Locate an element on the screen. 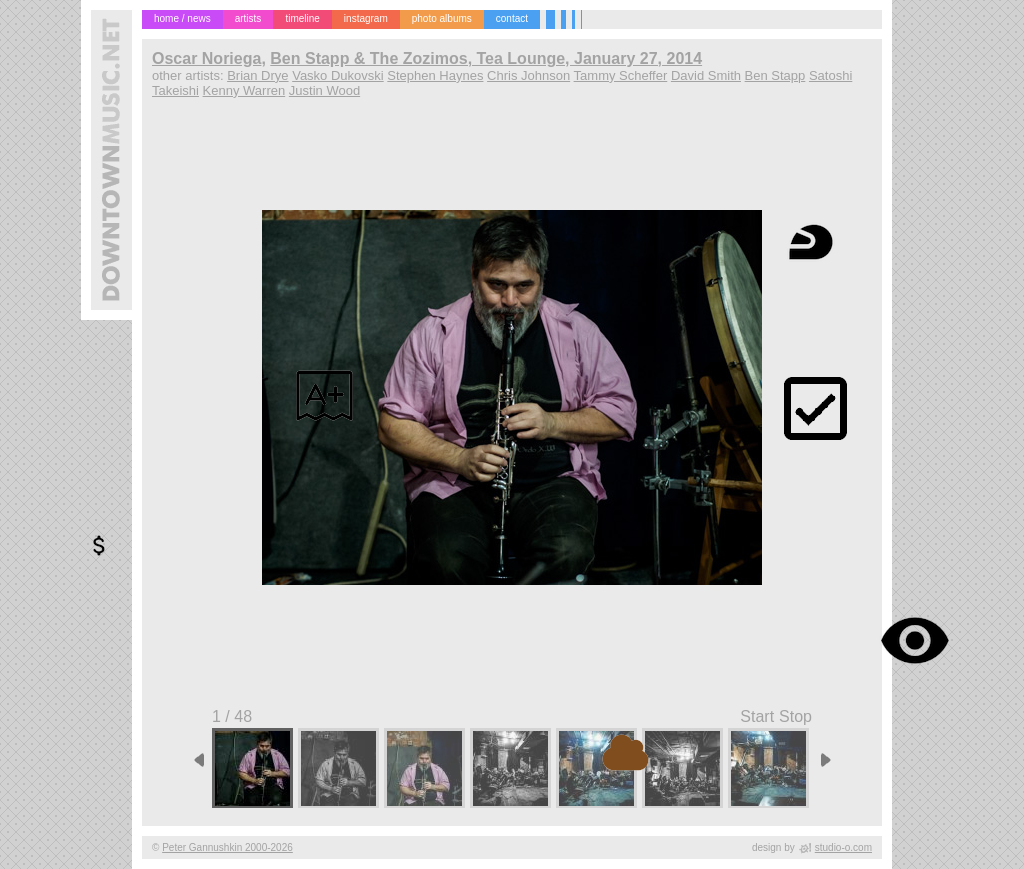 The image size is (1024, 869). access cloud storage is located at coordinates (625, 752).